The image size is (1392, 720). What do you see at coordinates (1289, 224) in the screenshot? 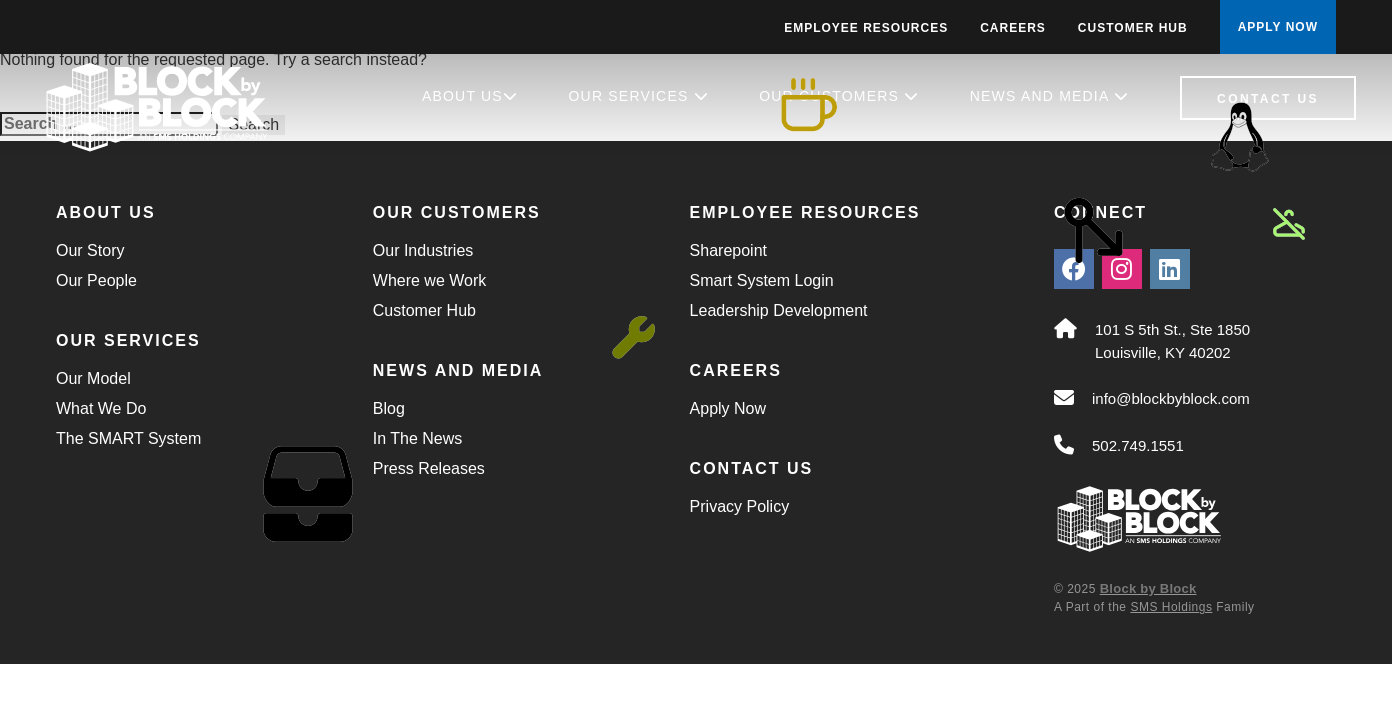
I see `wardrobe or closet feature disabled` at bounding box center [1289, 224].